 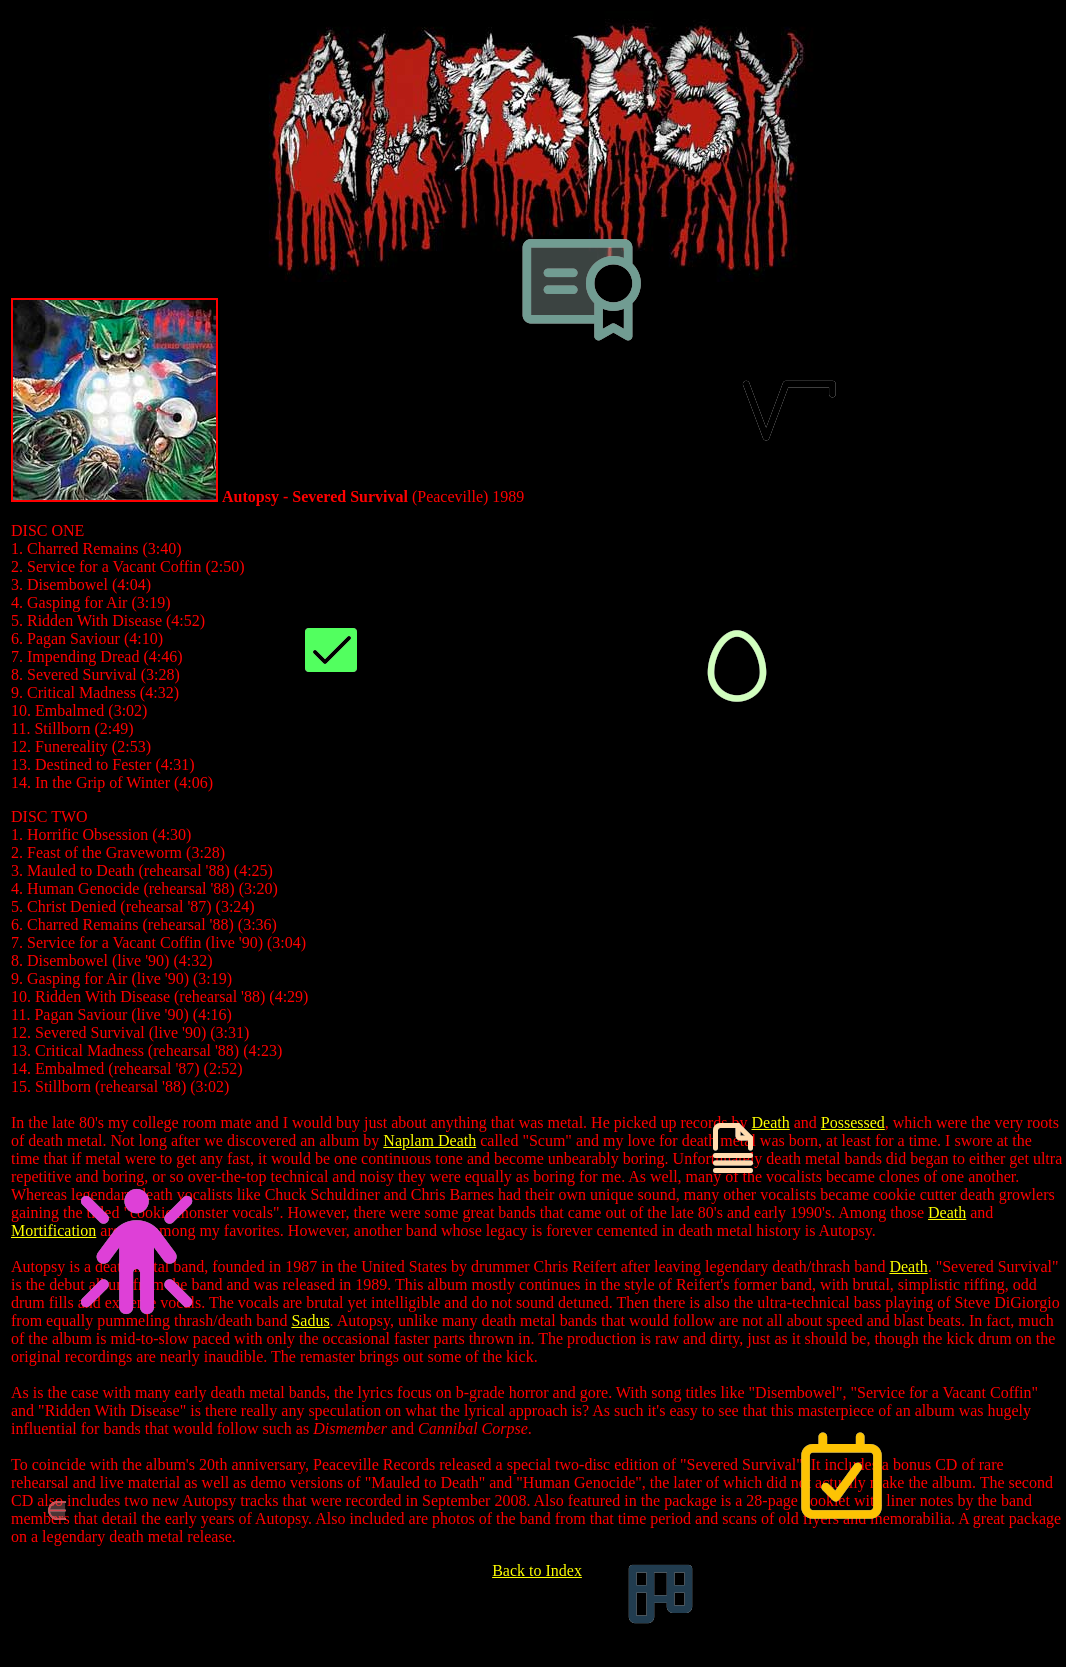 I want to click on indicates set membership in mathematical notation, so click(x=57, y=1510).